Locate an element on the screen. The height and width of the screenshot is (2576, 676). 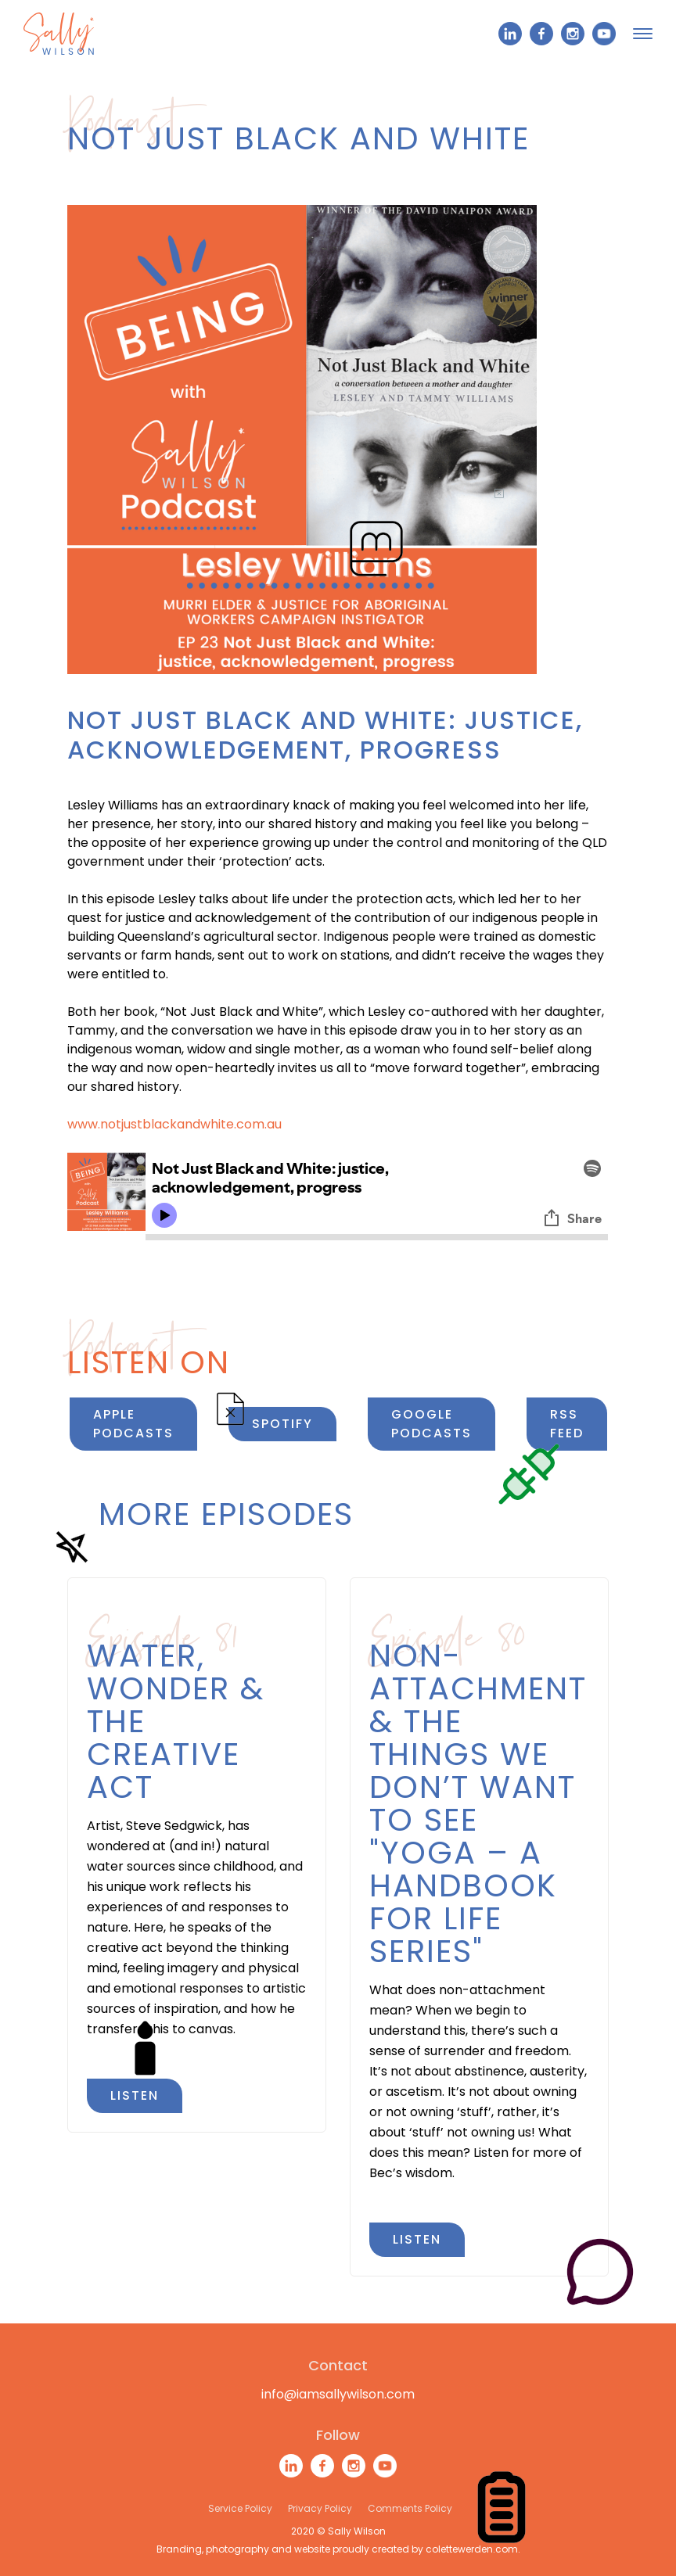
connect or manage device connections is located at coordinates (529, 1474).